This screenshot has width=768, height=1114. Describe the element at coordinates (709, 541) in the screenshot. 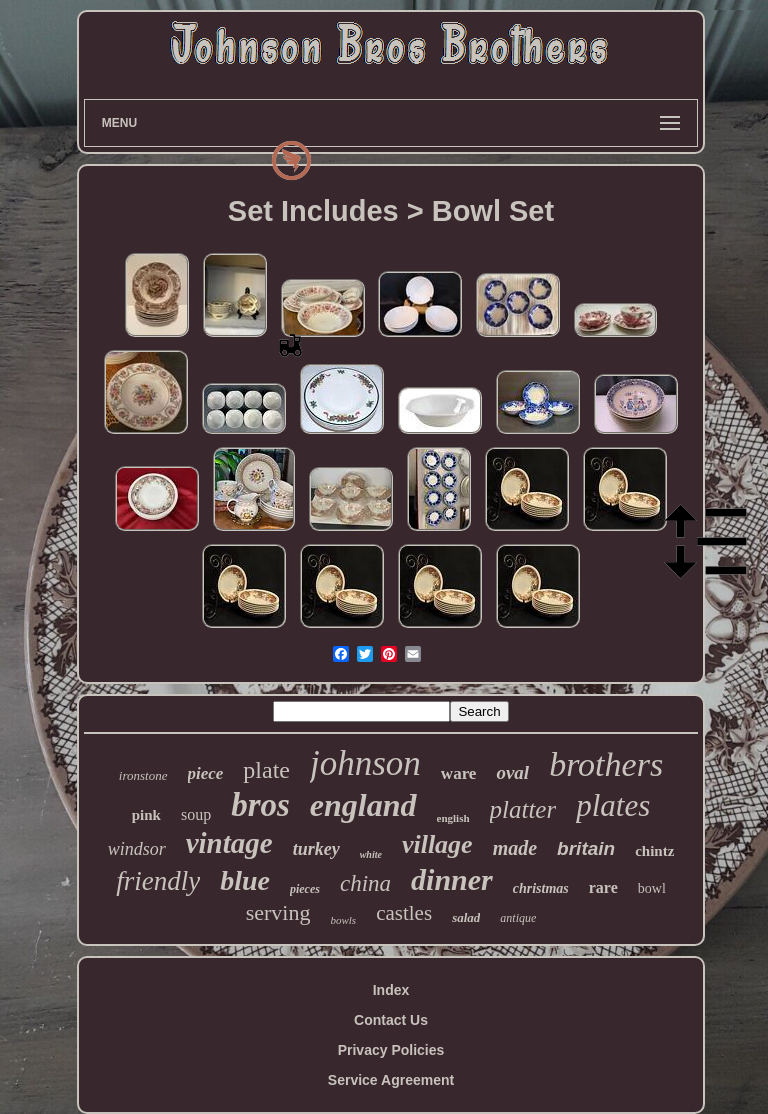

I see `adjust line height or text spacing` at that location.